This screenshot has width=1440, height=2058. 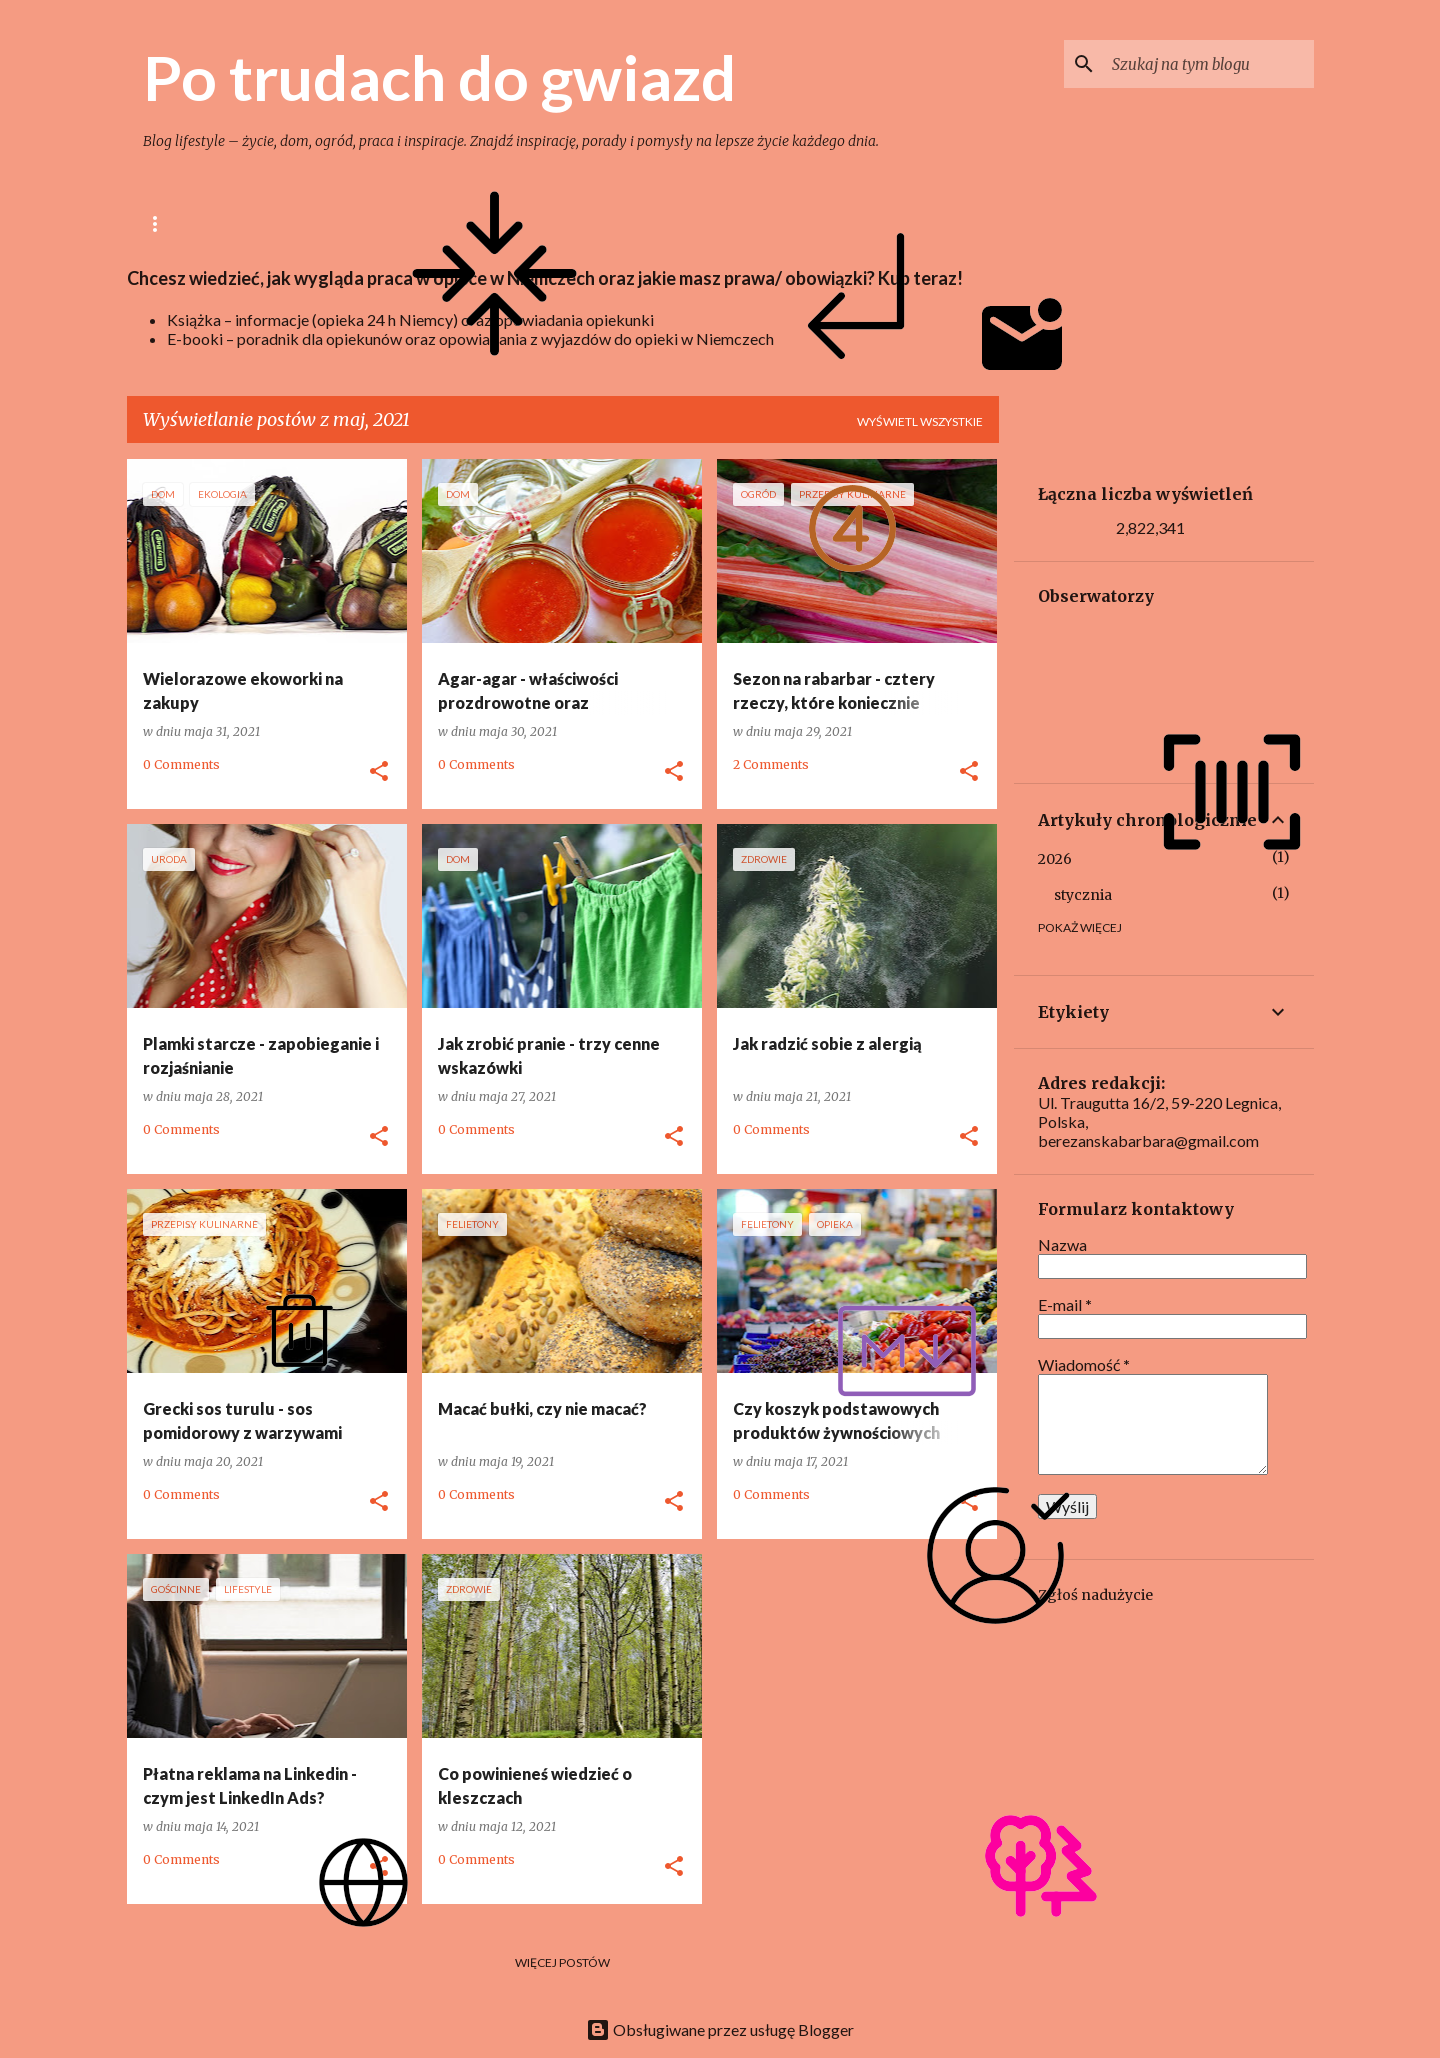 I want to click on indicates markdown formatting is supported, so click(x=907, y=1351).